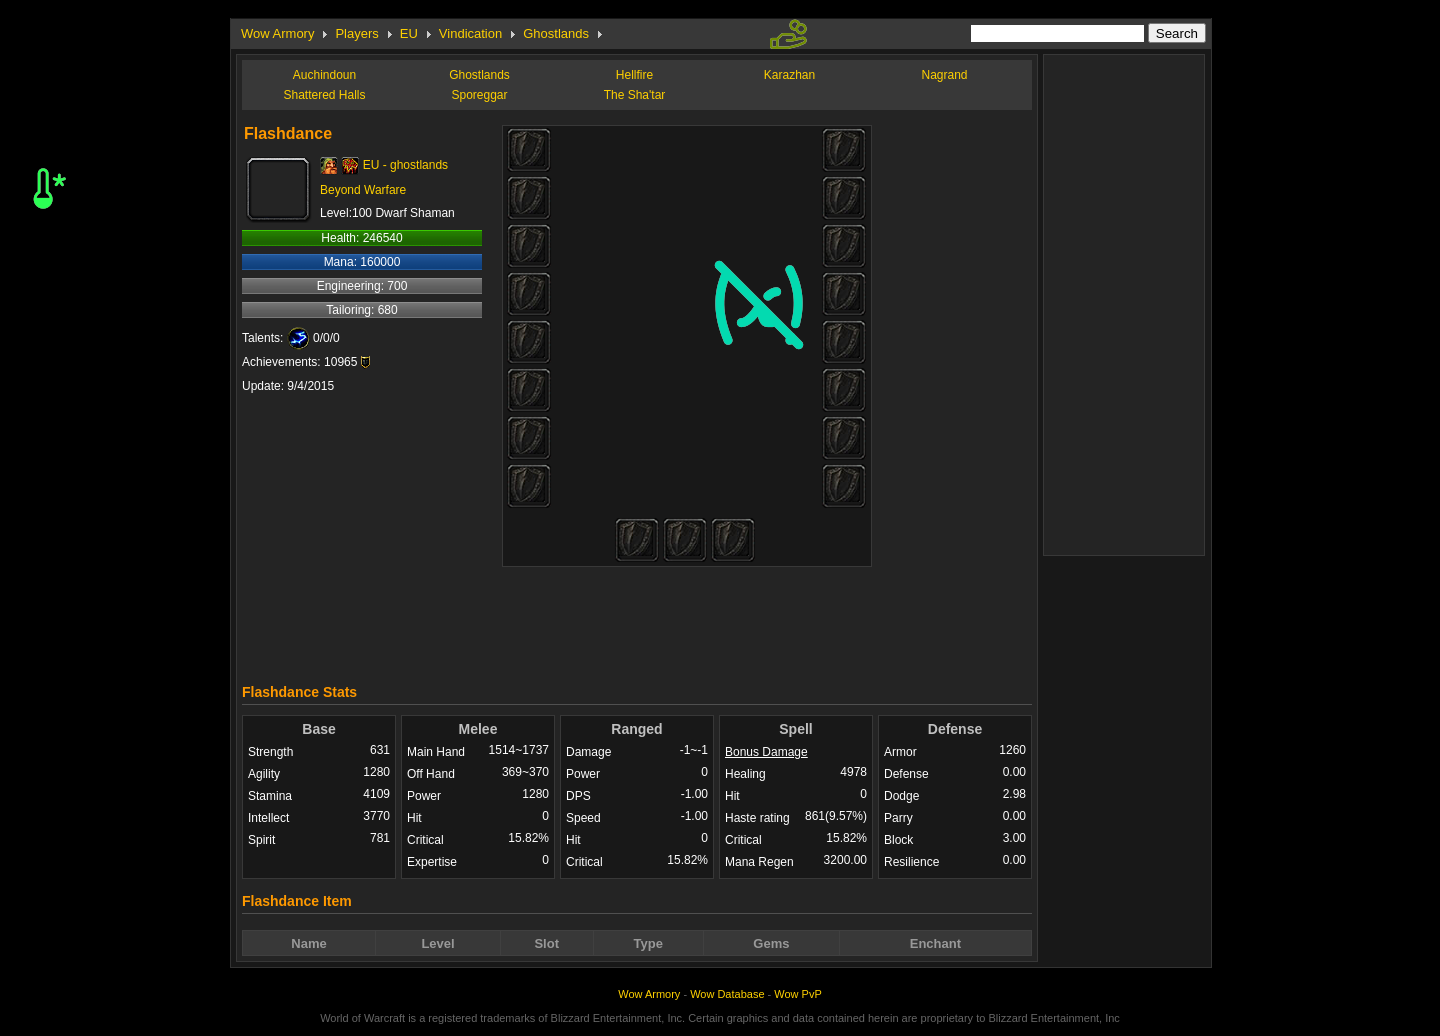 The width and height of the screenshot is (1440, 1036). Describe the element at coordinates (789, 35) in the screenshot. I see `make a payment or donation` at that location.